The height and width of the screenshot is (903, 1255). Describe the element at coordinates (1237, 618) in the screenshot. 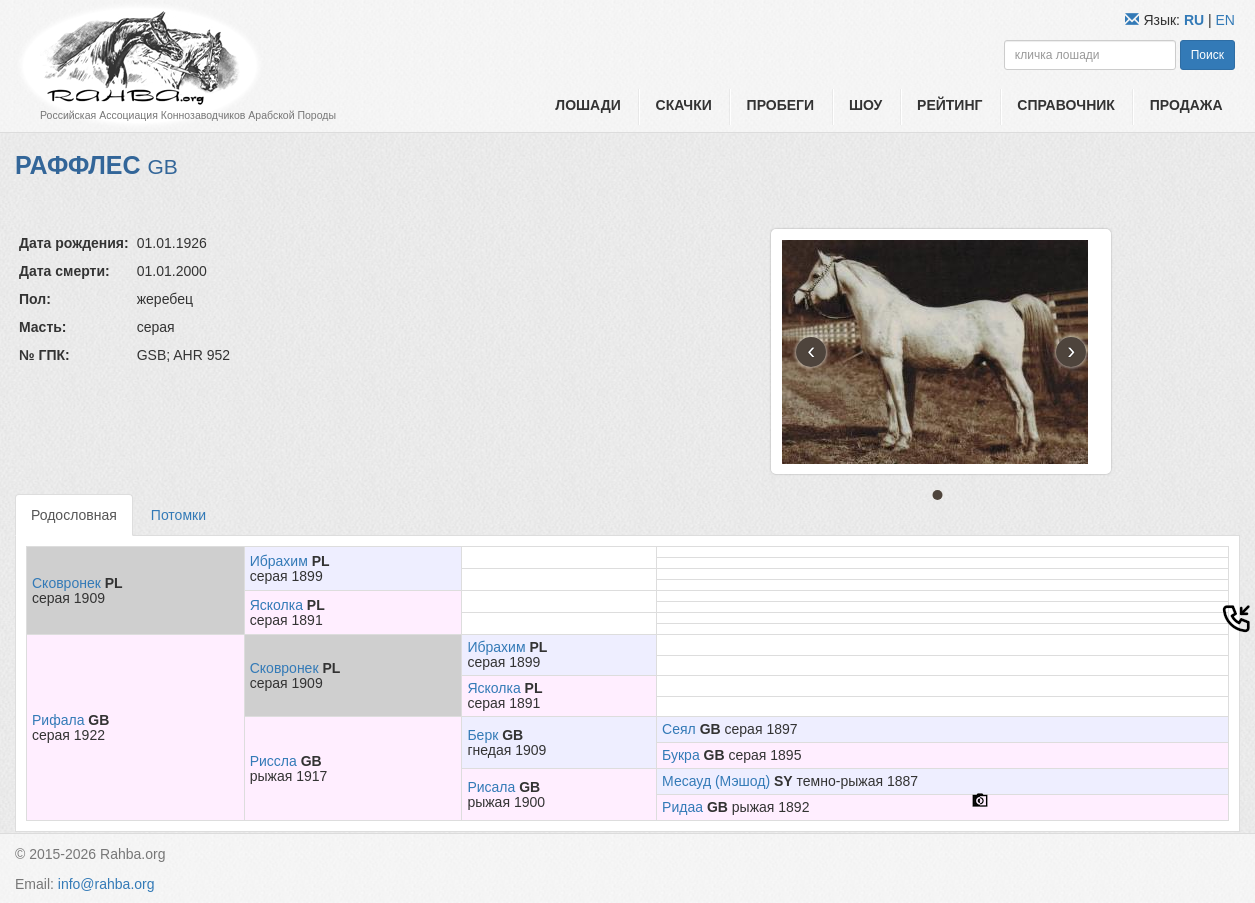

I see `incoming call notification` at that location.